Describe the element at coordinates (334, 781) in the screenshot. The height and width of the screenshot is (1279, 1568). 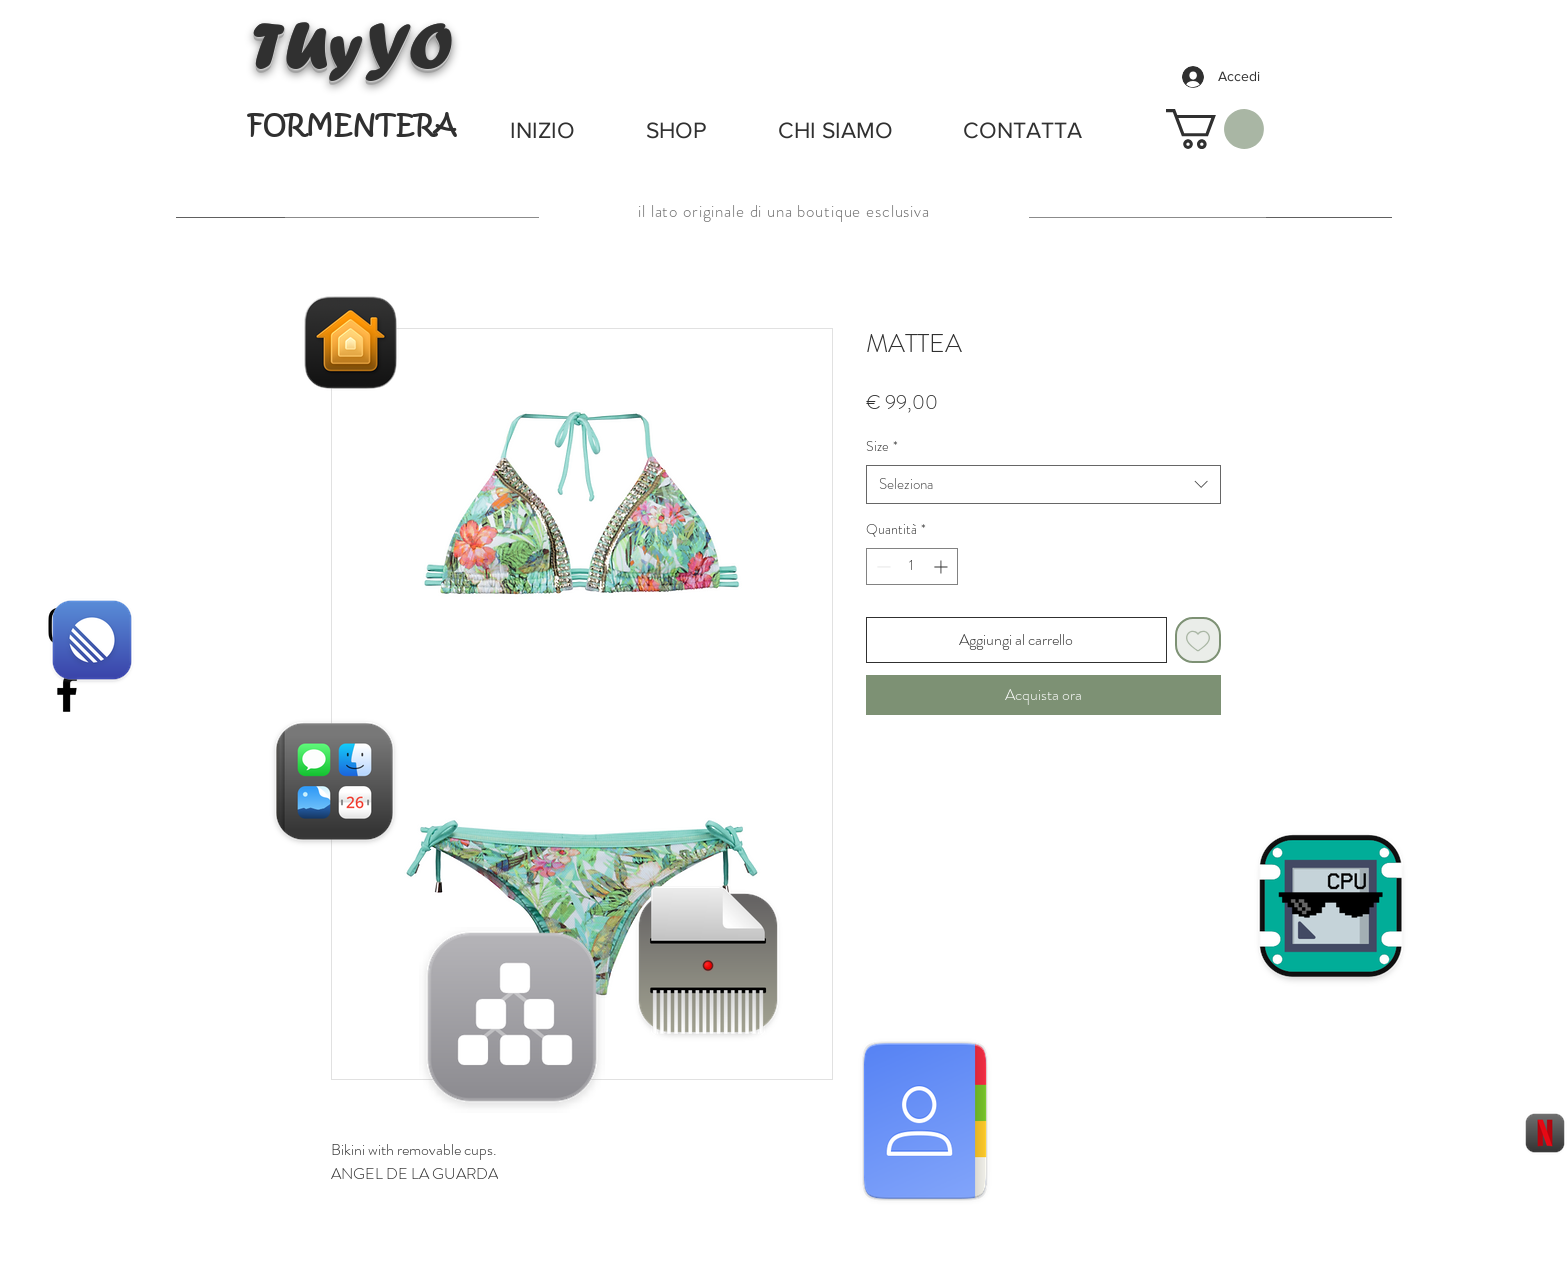
I see `preview and browse installed app icons` at that location.